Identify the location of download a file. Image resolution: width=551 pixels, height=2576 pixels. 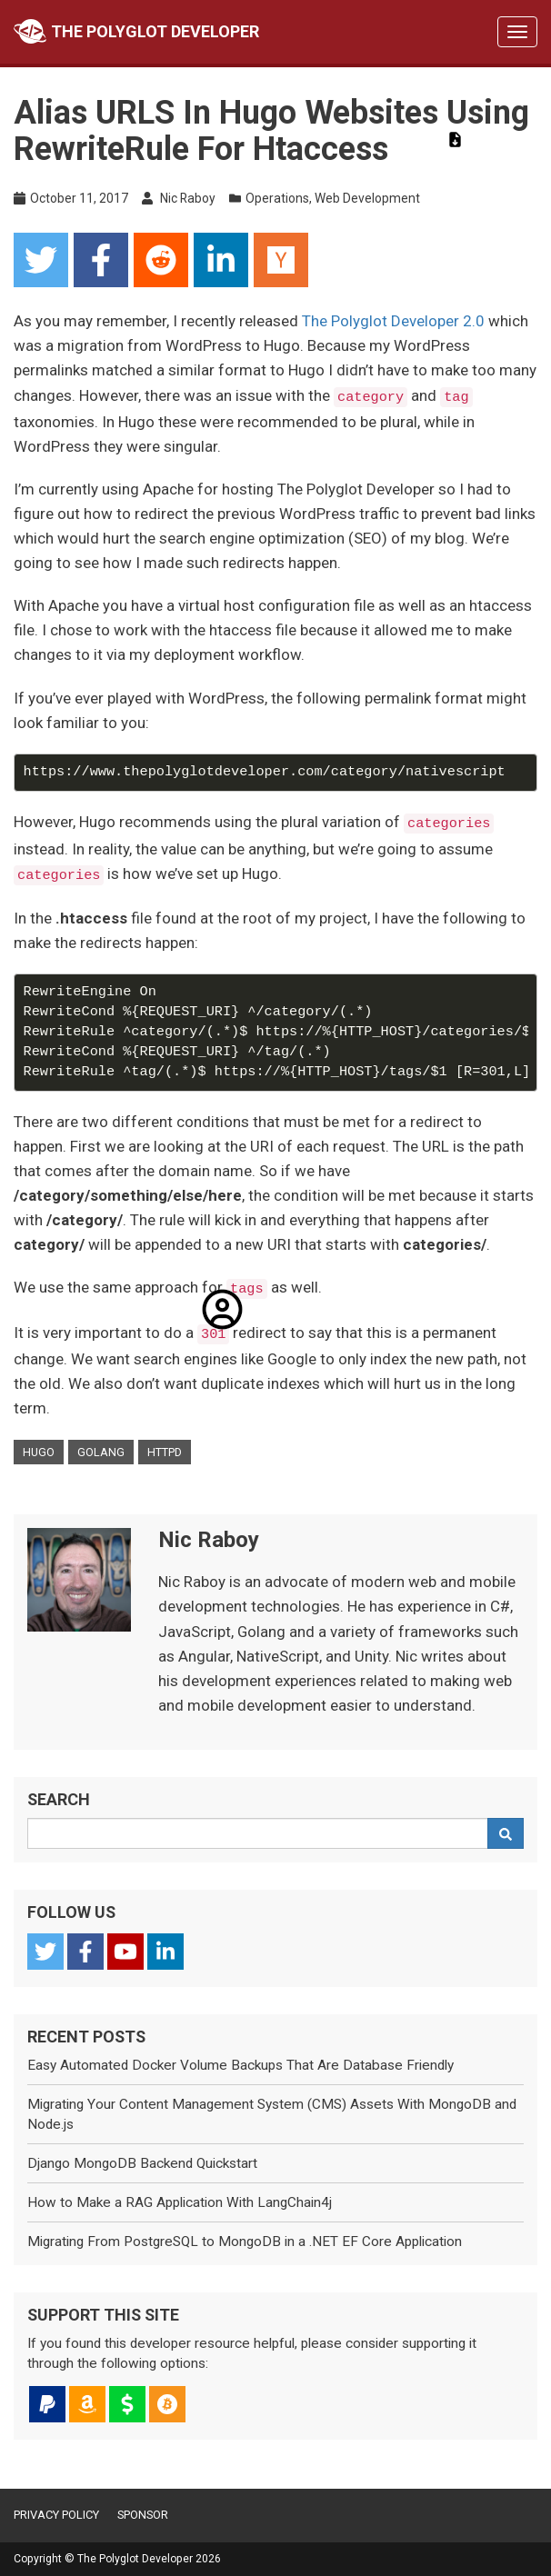
(455, 139).